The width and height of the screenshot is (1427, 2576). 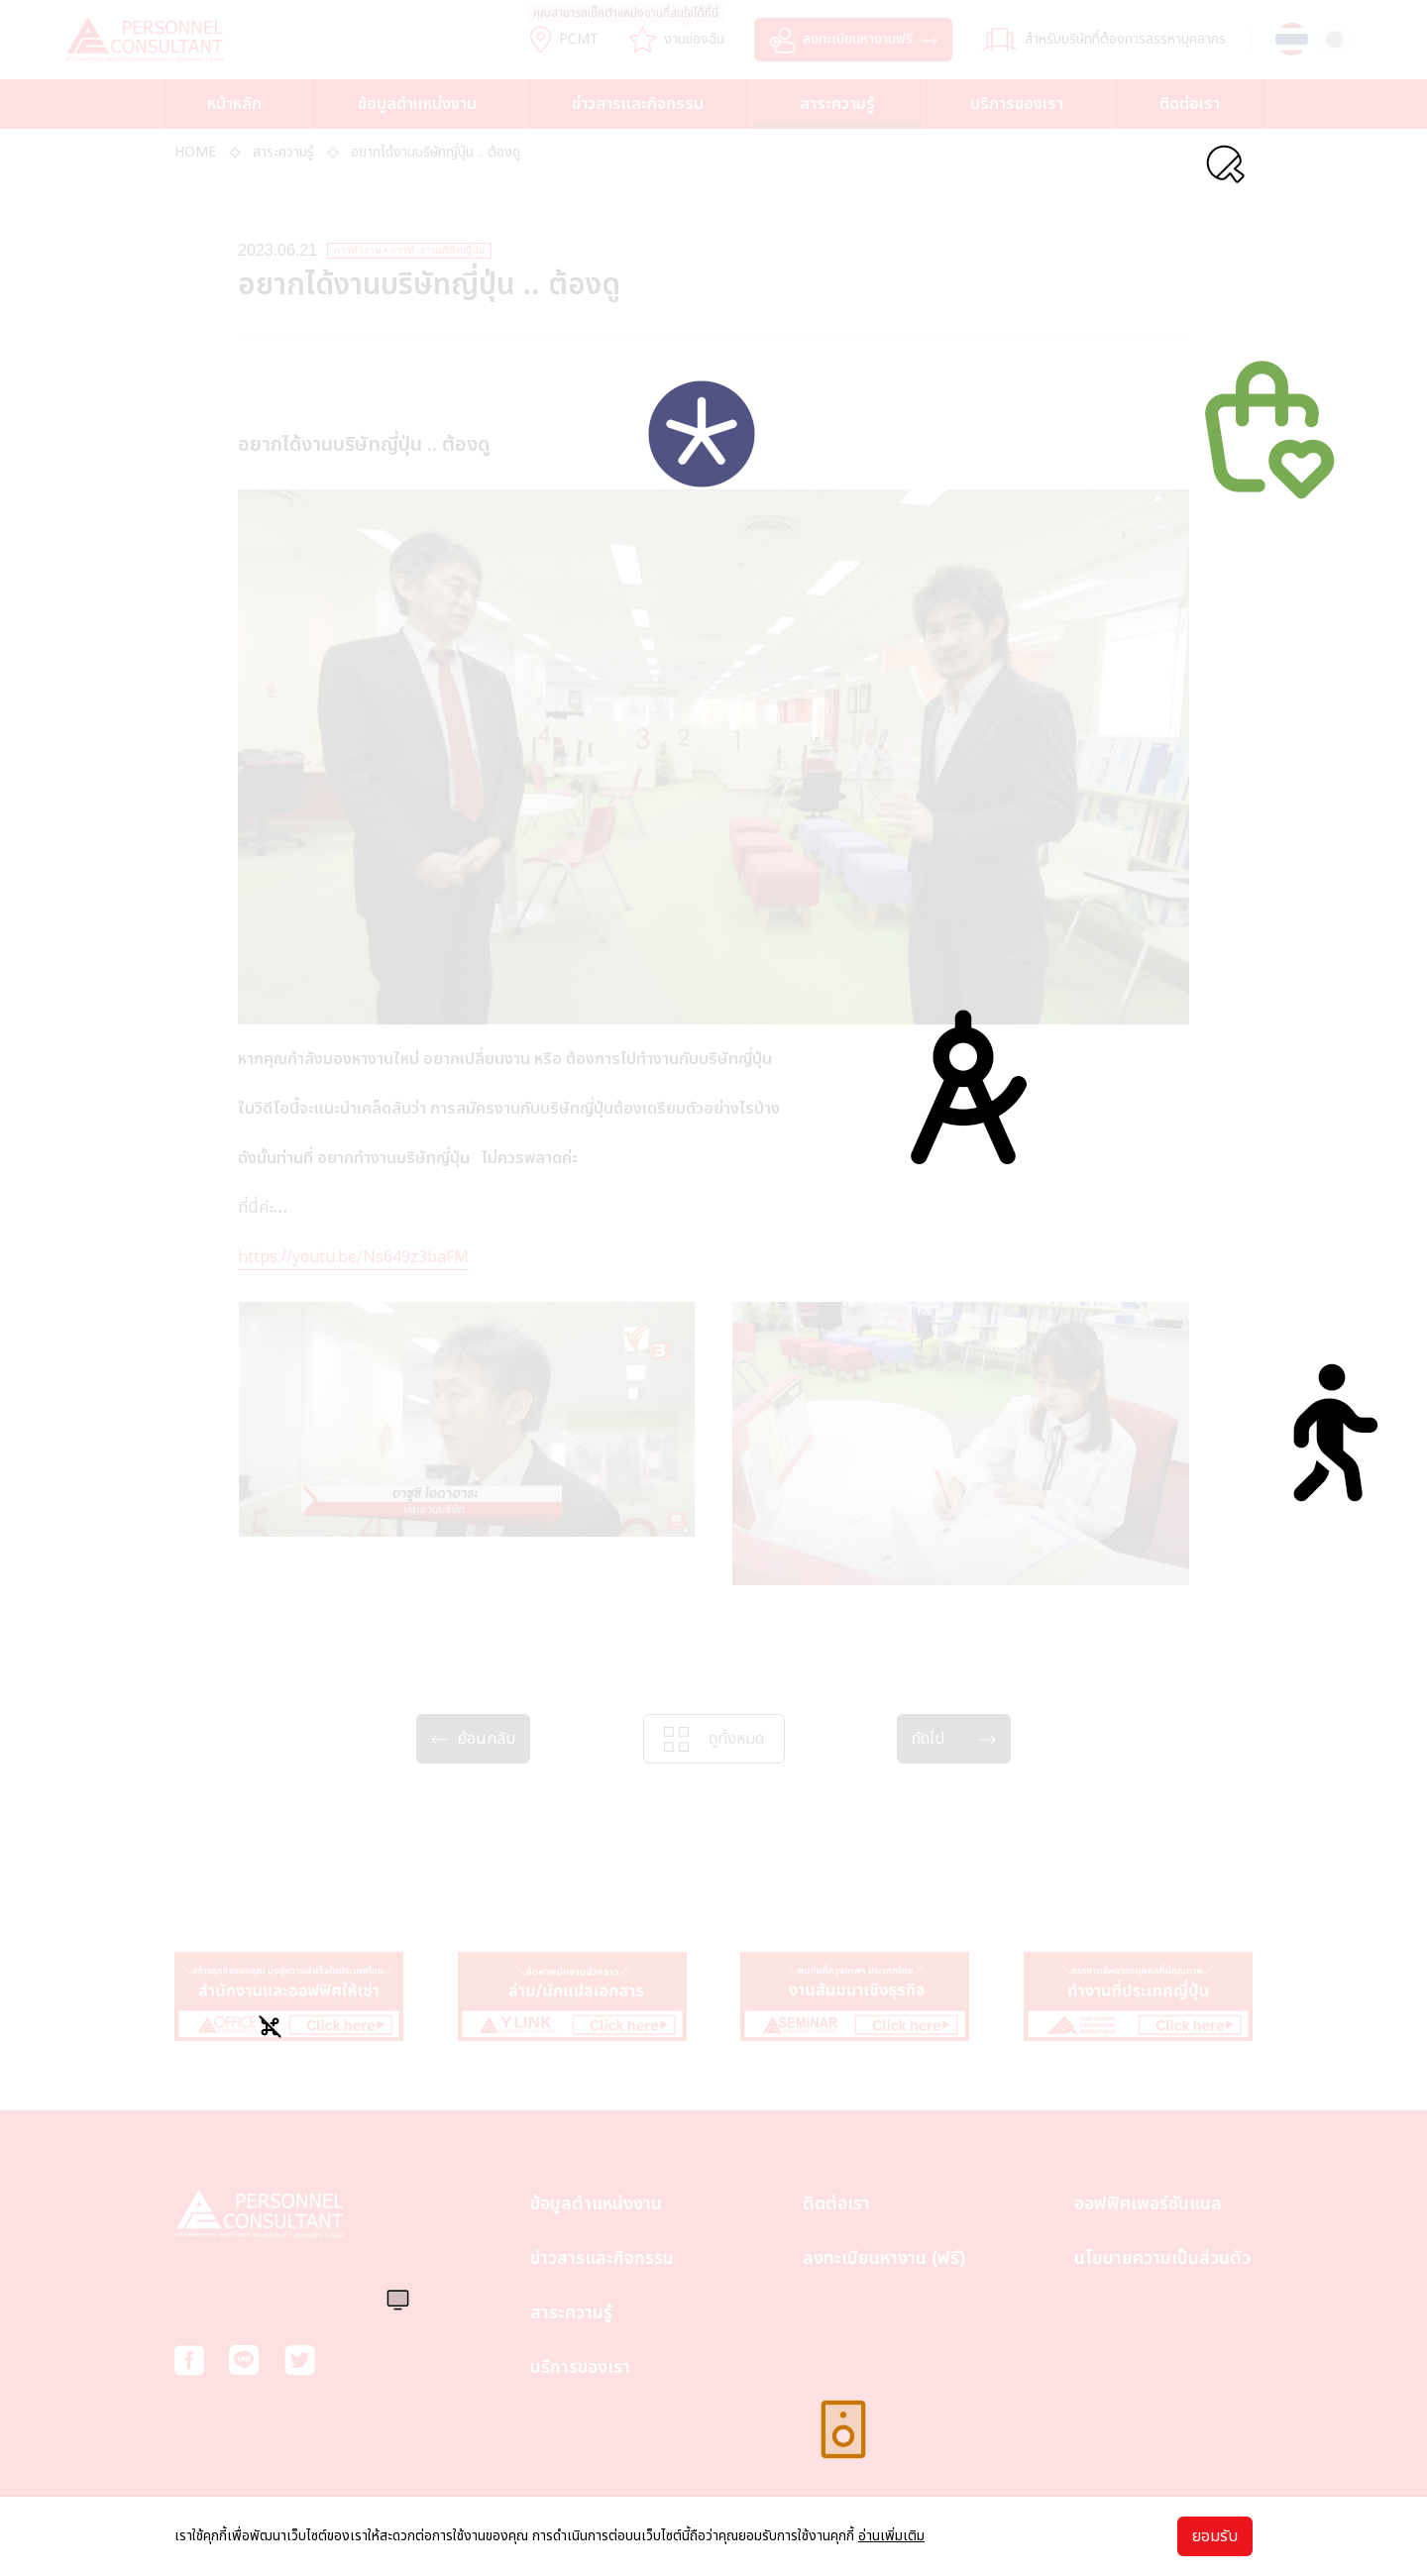 What do you see at coordinates (397, 2299) in the screenshot?
I see `view on desktop display` at bounding box center [397, 2299].